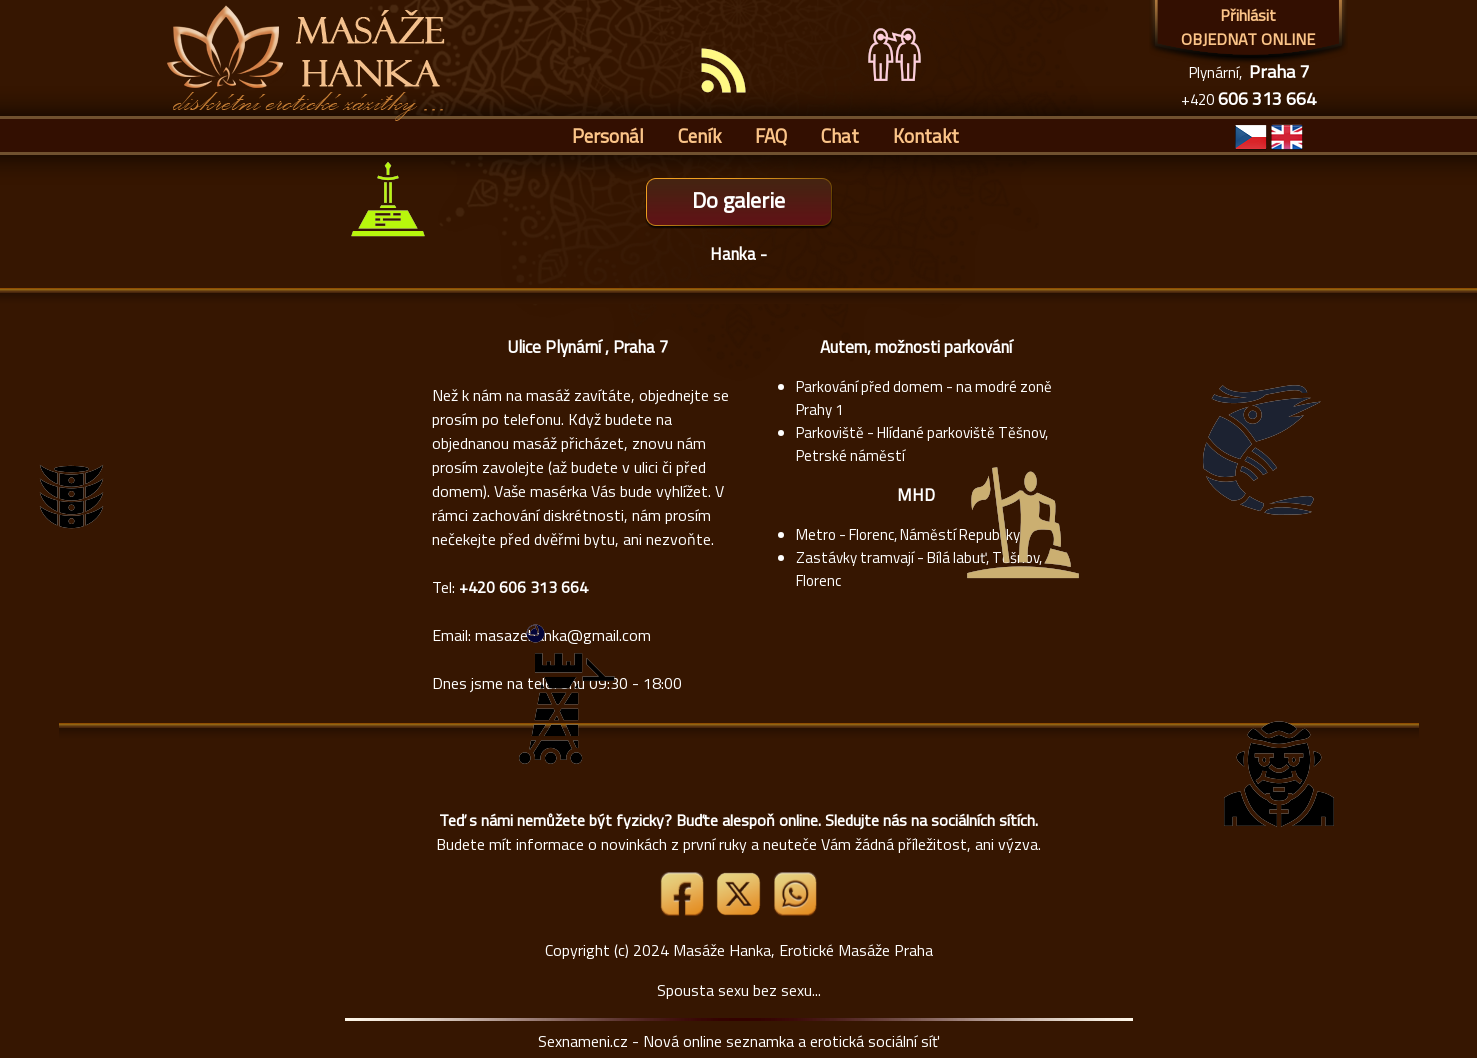 The height and width of the screenshot is (1058, 1477). I want to click on access the altar or shrine menu, so click(388, 199).